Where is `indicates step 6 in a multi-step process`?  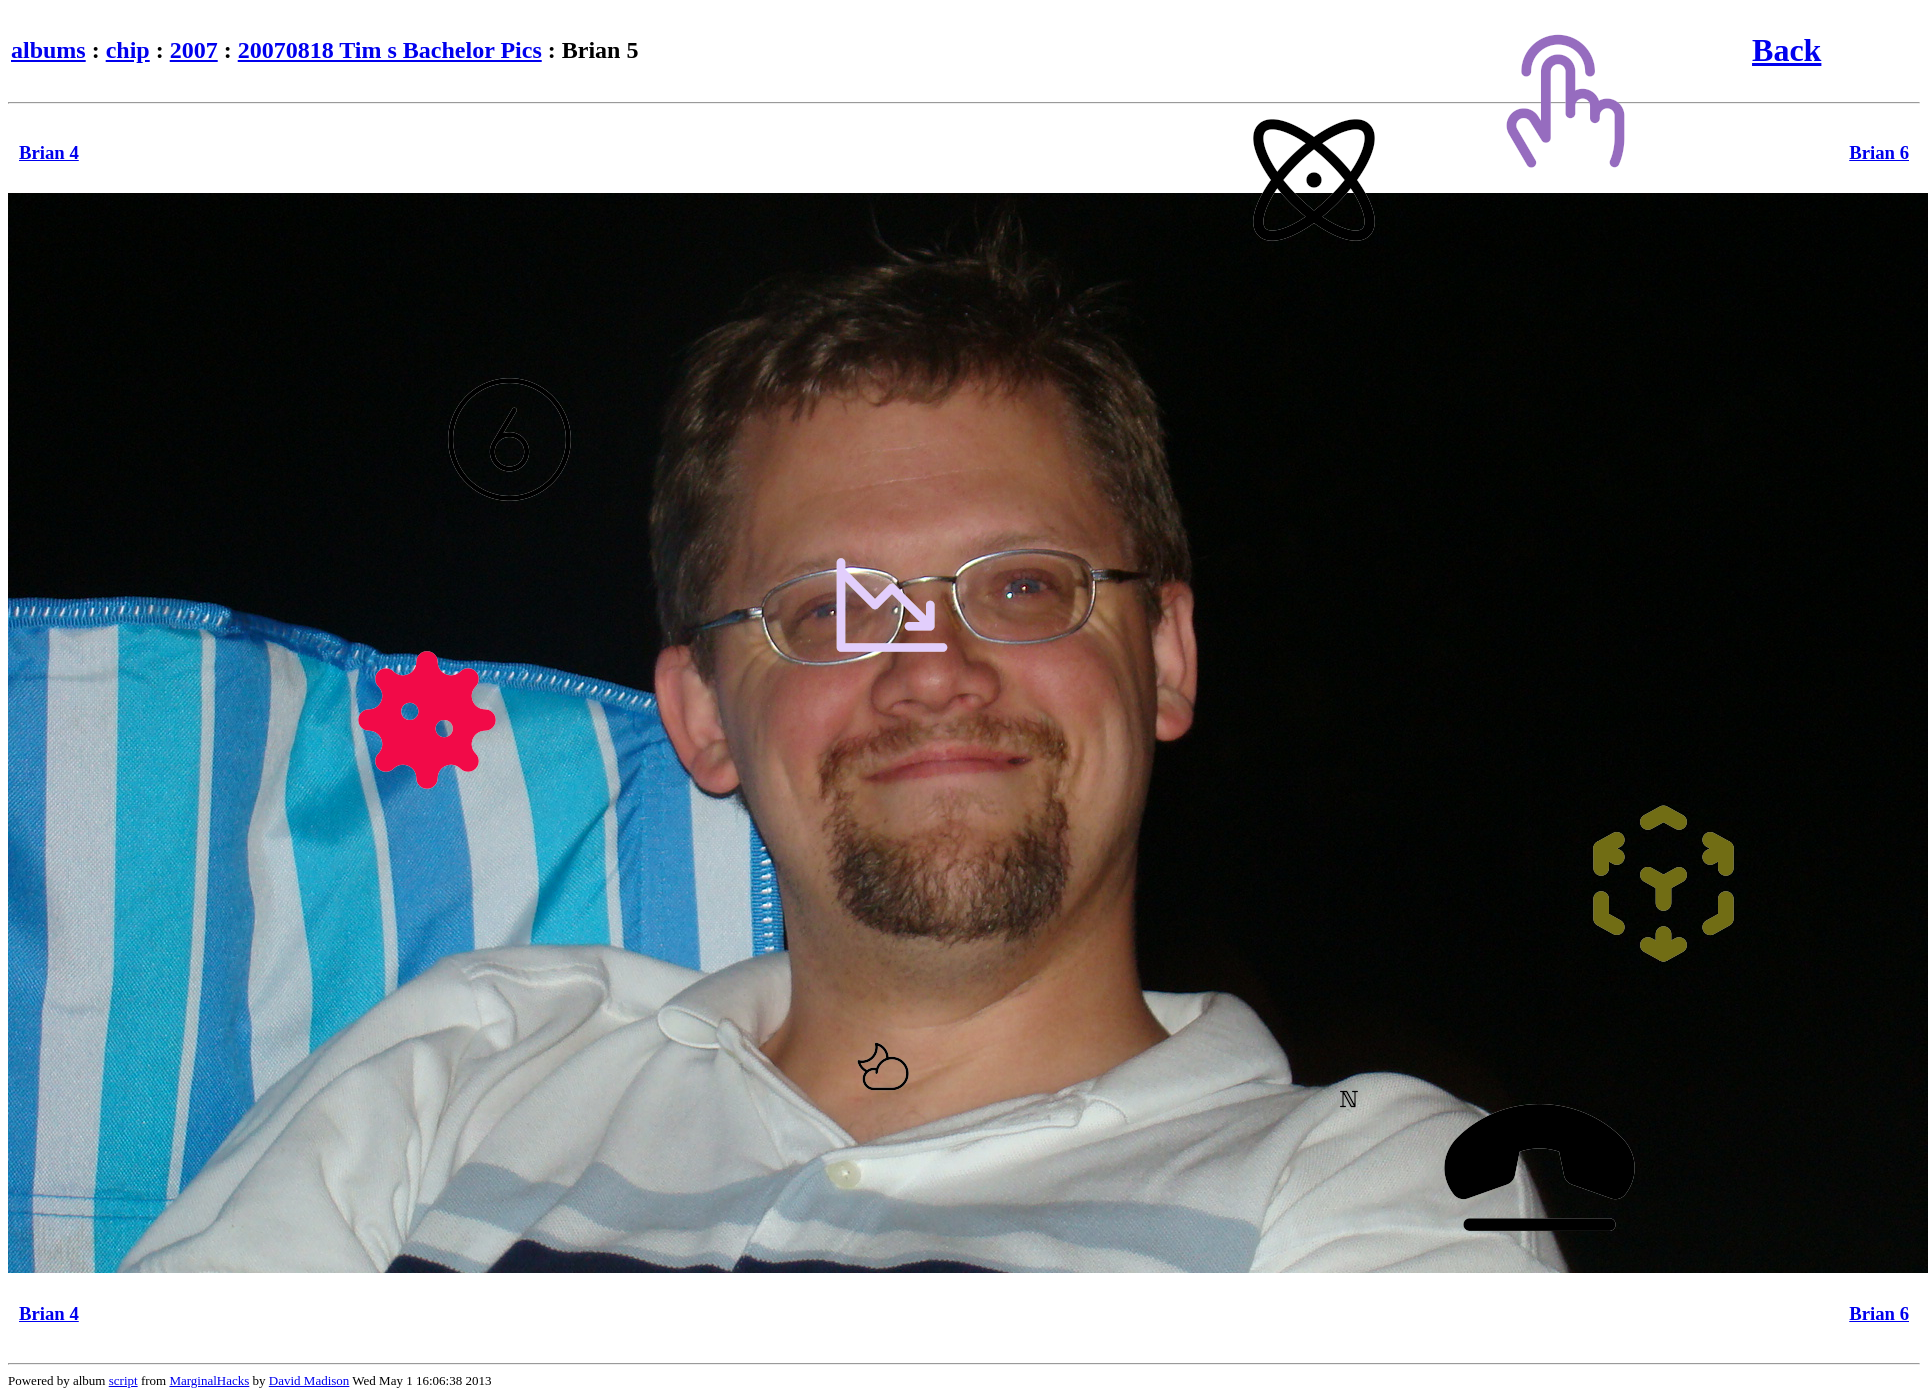 indicates step 6 in a multi-step process is located at coordinates (509, 439).